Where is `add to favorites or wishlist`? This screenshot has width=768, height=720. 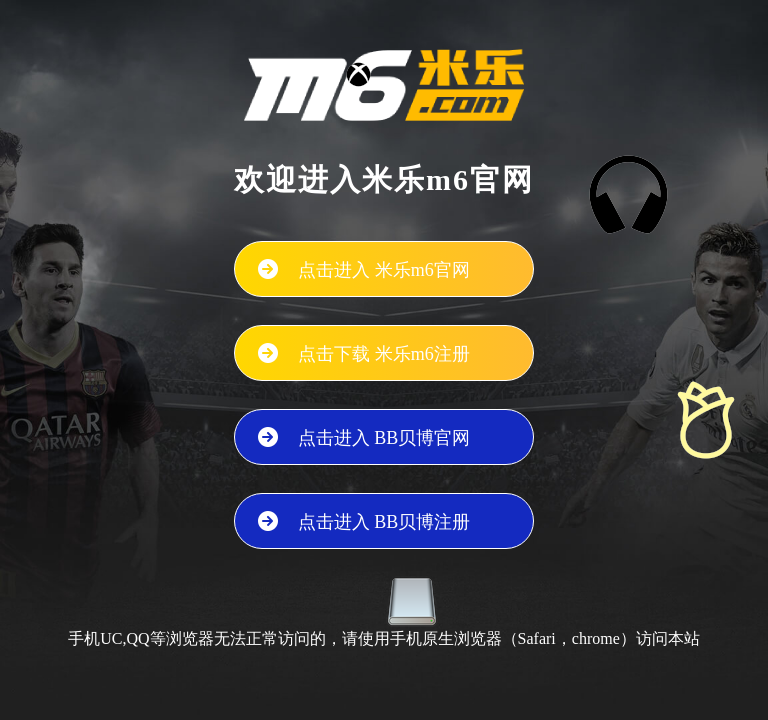
add to favorites or wishlist is located at coordinates (706, 420).